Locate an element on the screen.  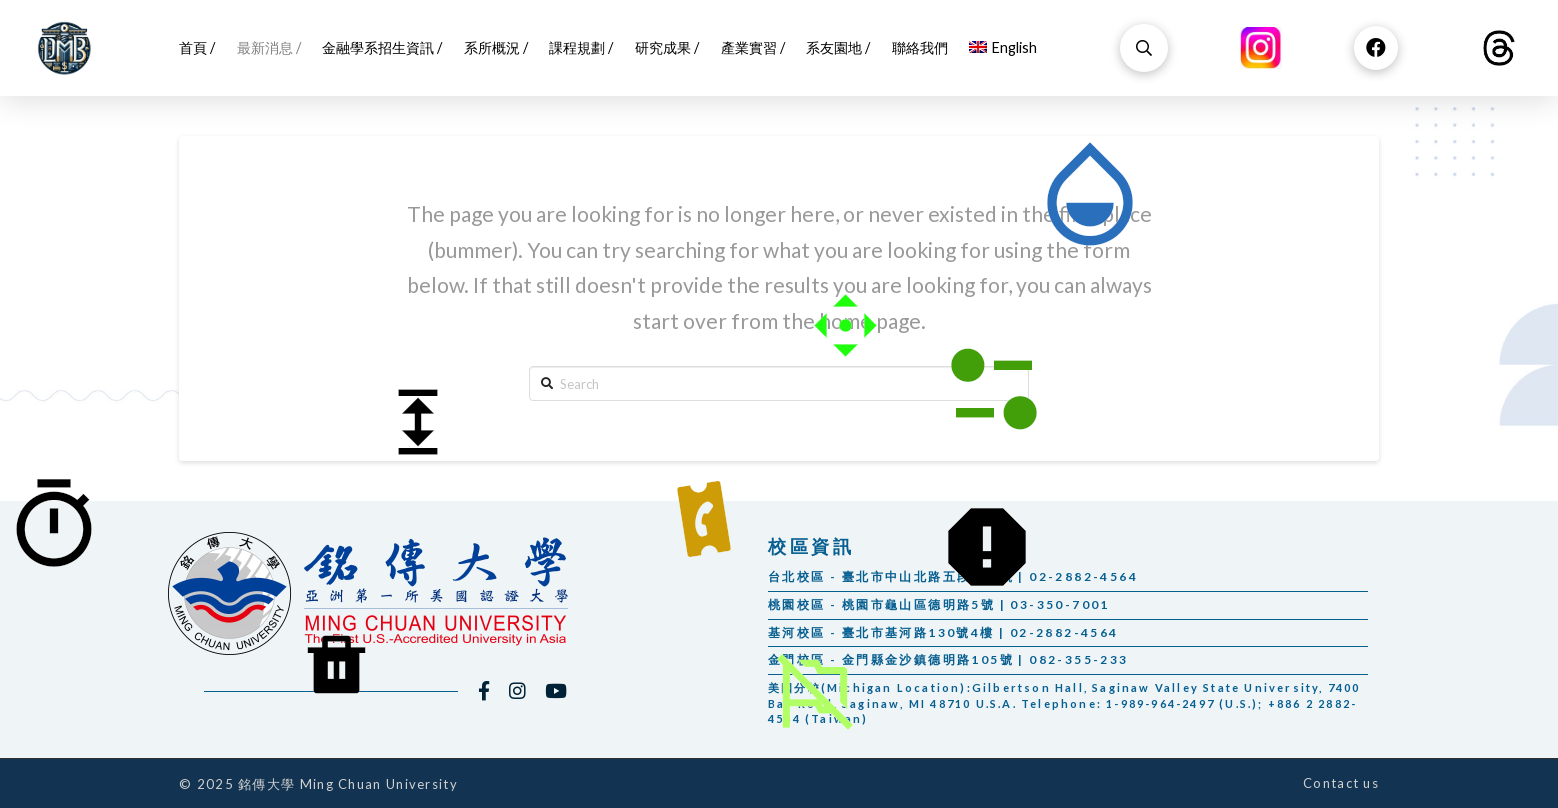
open the Allociné app for movie listings and reviews is located at coordinates (704, 519).